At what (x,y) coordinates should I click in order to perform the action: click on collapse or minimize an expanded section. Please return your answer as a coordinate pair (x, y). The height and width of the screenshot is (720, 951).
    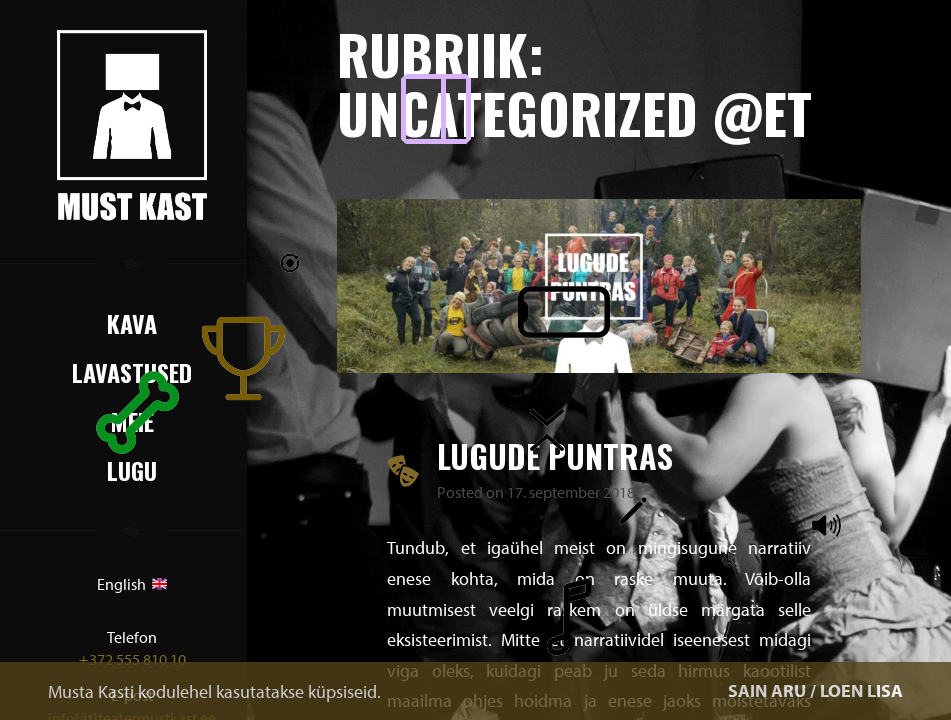
    Looking at the image, I should click on (547, 430).